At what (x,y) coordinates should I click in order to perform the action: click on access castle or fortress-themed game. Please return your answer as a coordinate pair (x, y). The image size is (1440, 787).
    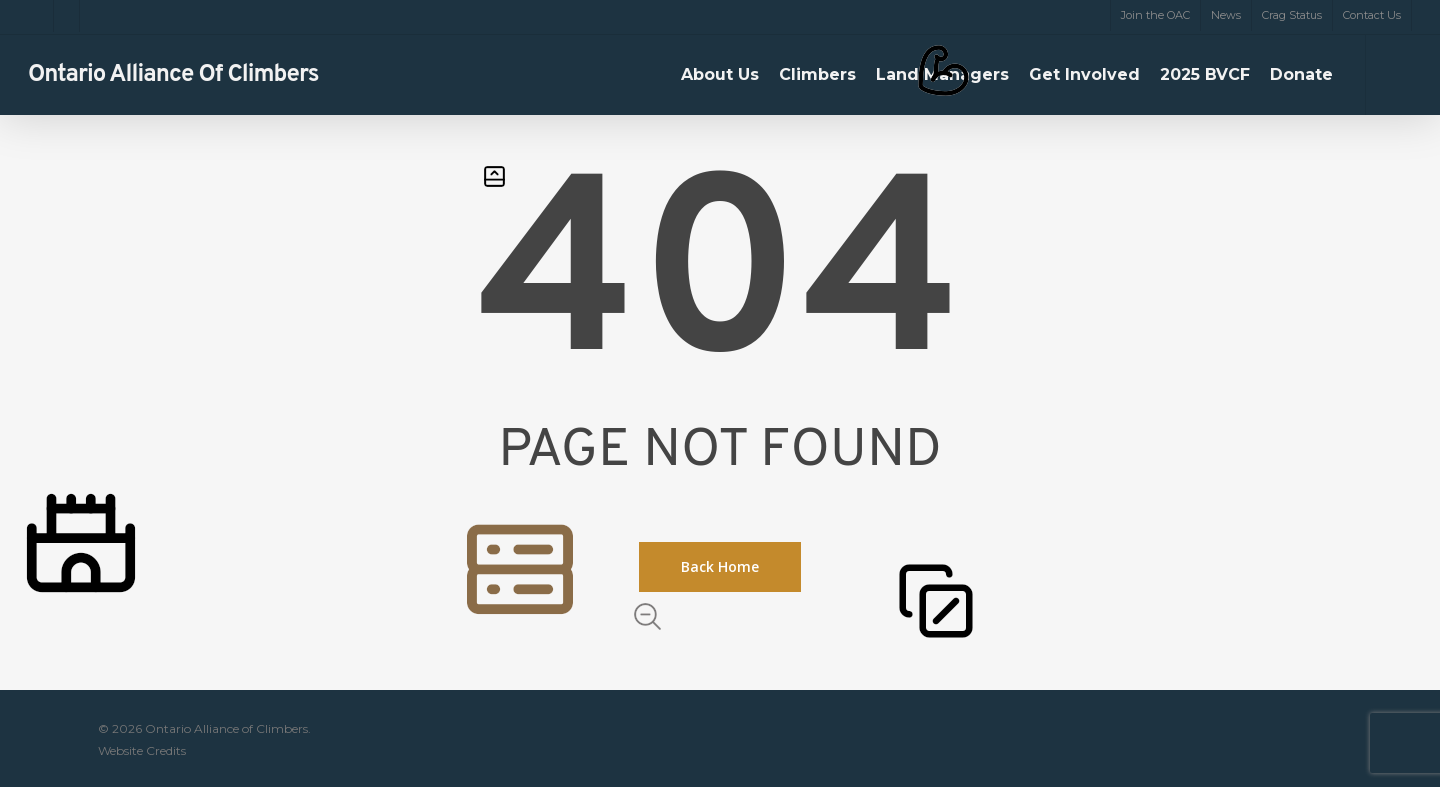
    Looking at the image, I should click on (81, 543).